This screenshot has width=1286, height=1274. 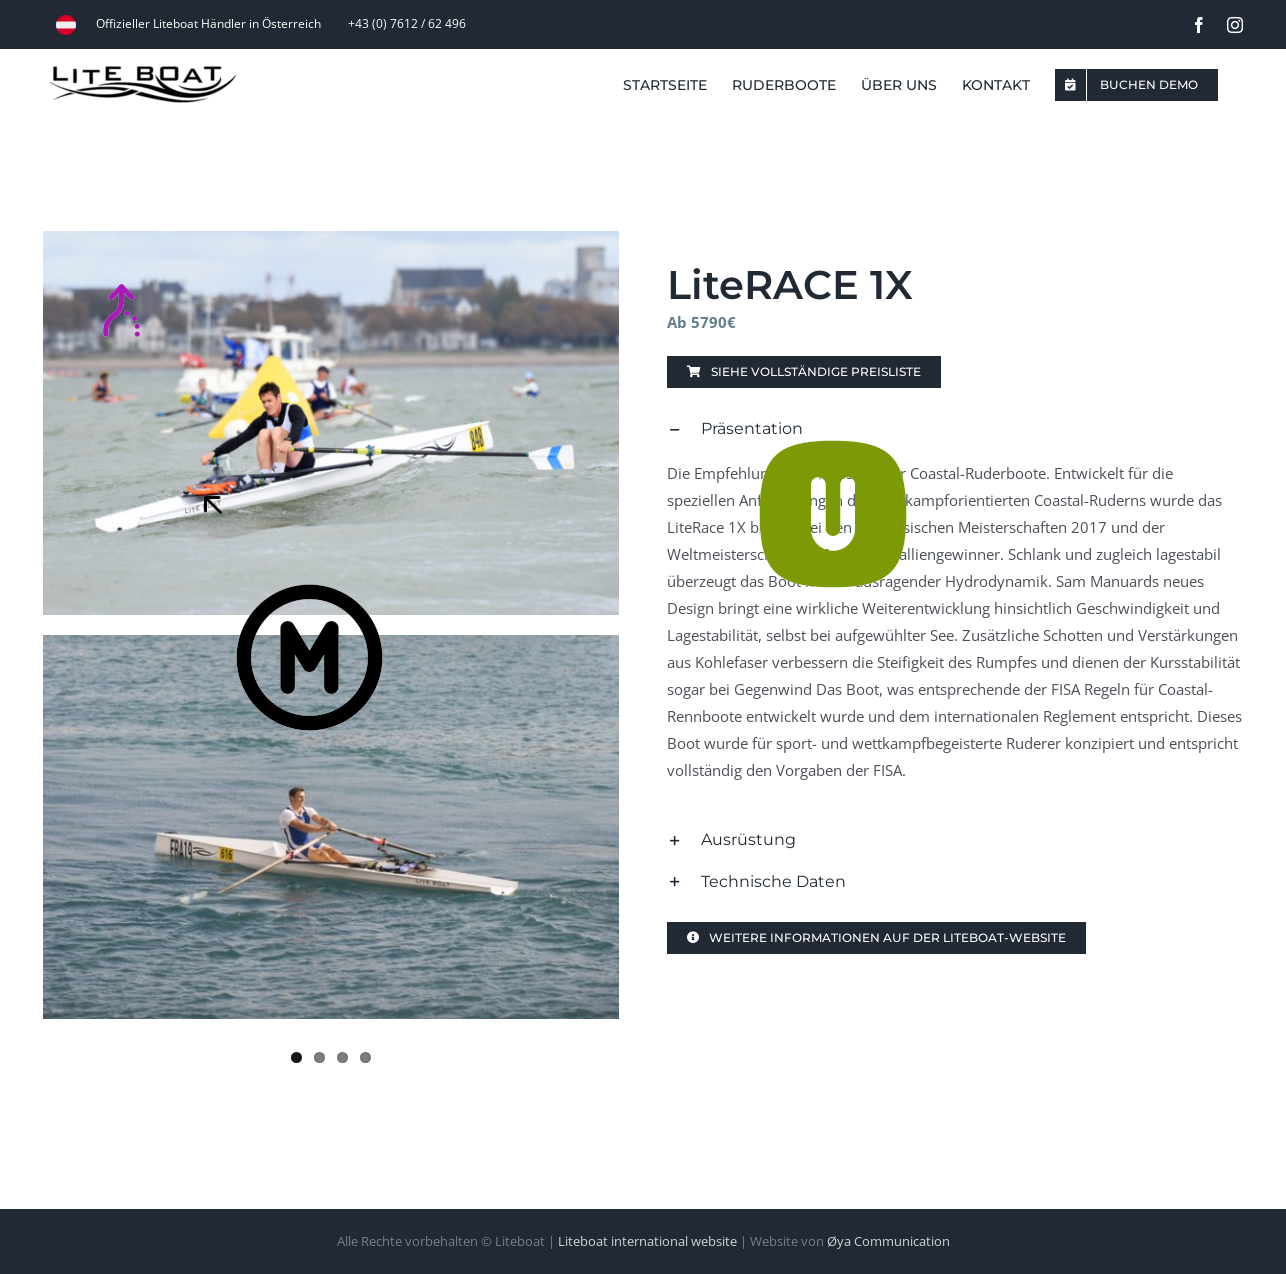 What do you see at coordinates (213, 505) in the screenshot?
I see `navigate back to previous screen` at bounding box center [213, 505].